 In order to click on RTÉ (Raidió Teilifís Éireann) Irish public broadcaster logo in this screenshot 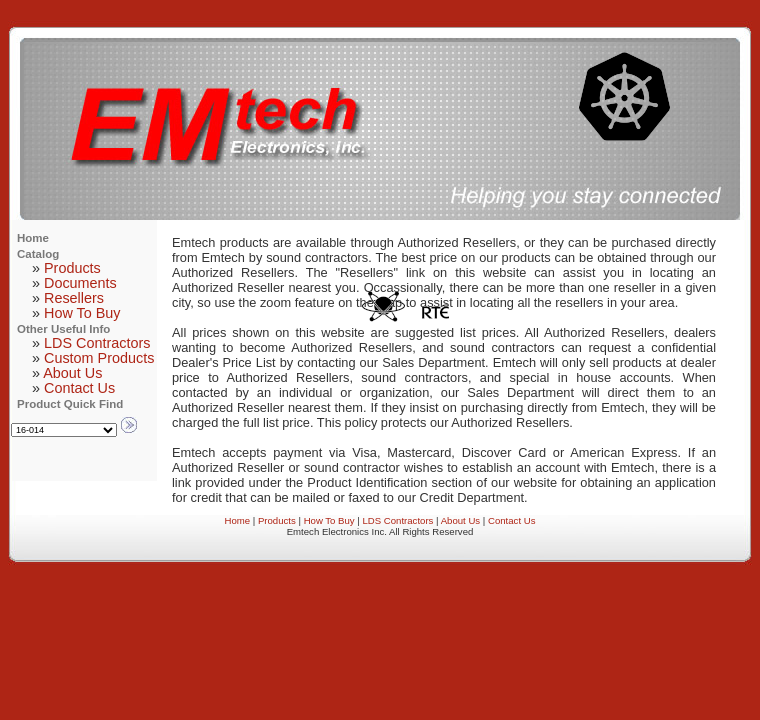, I will do `click(435, 311)`.